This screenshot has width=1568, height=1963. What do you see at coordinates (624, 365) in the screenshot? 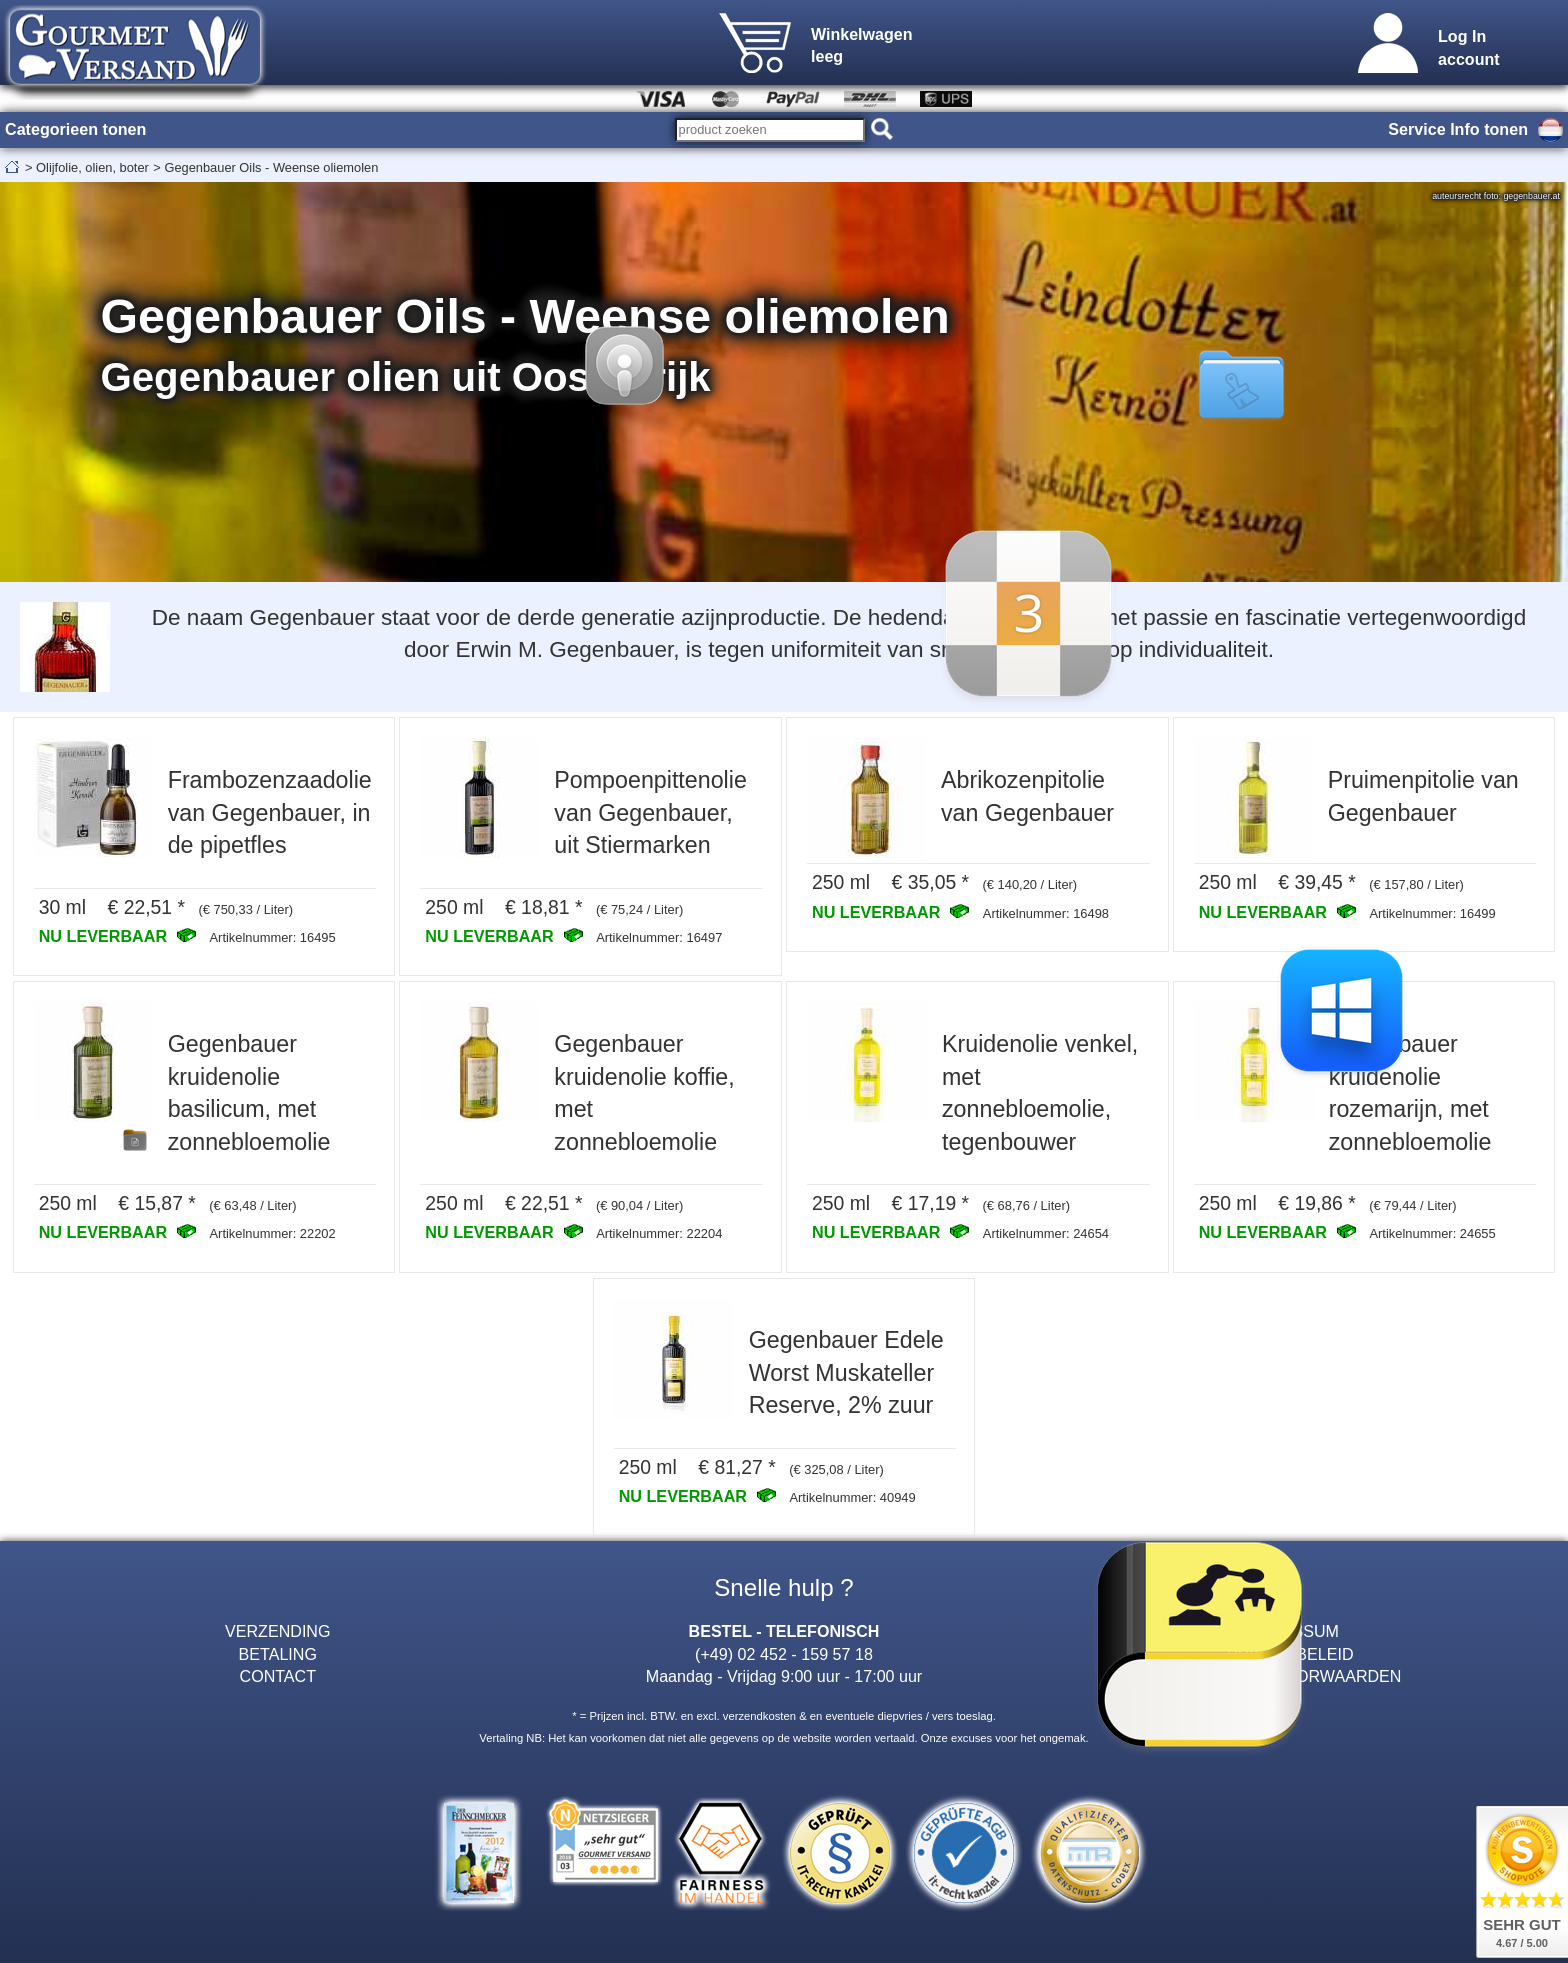
I see `open the Podcasts app` at bounding box center [624, 365].